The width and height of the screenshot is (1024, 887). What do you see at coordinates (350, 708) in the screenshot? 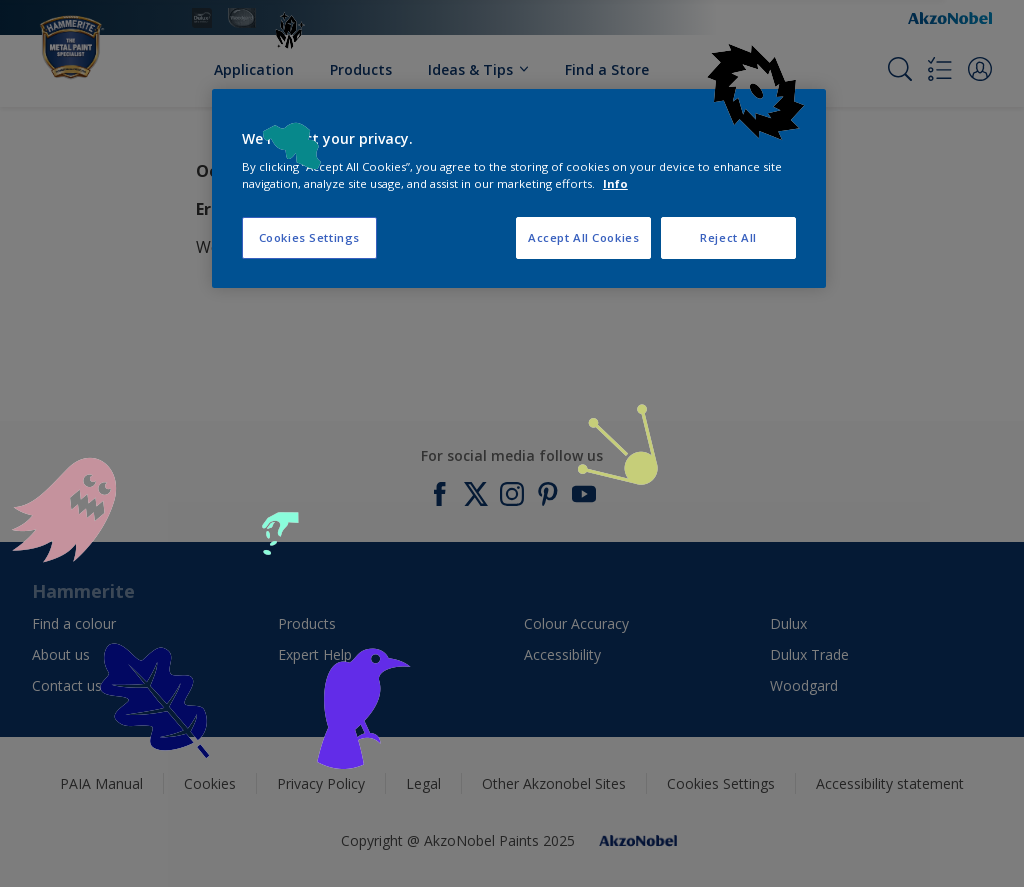
I see `raven or crow icon for a messaging or mail feature` at bounding box center [350, 708].